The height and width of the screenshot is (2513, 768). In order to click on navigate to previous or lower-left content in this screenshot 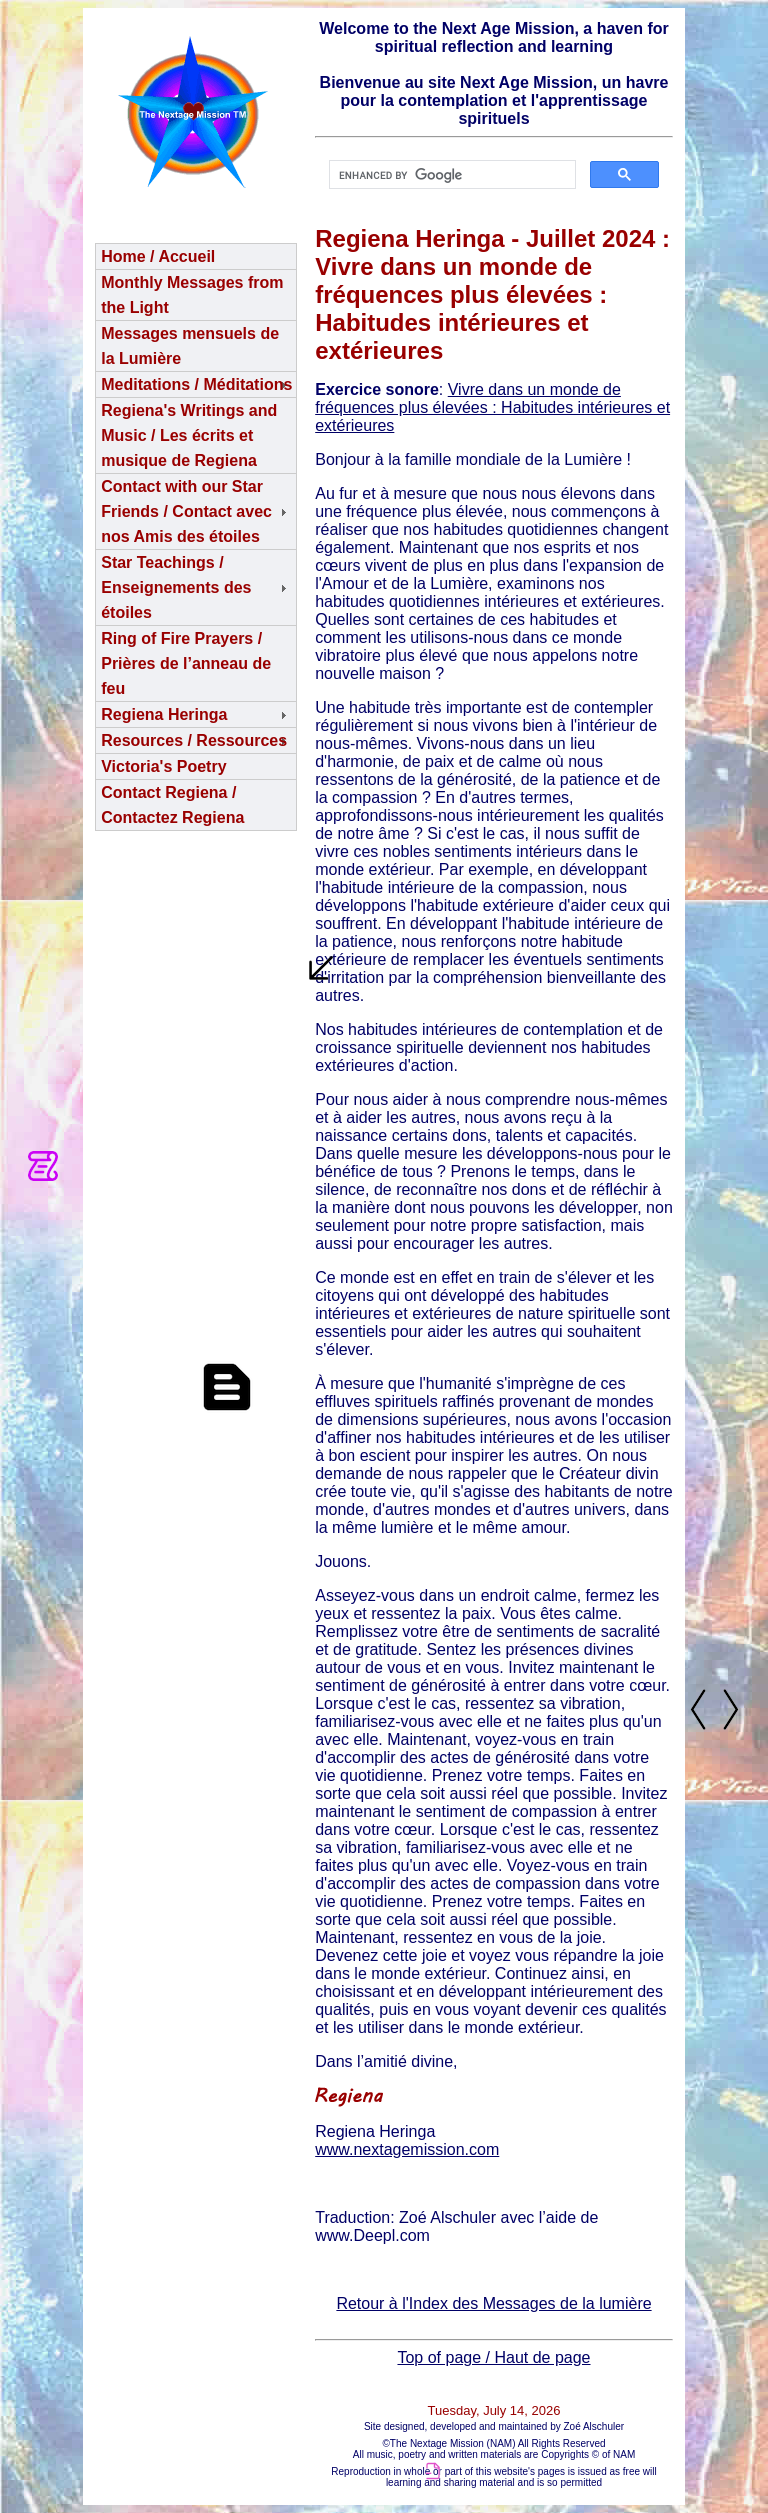, I will do `click(322, 967)`.